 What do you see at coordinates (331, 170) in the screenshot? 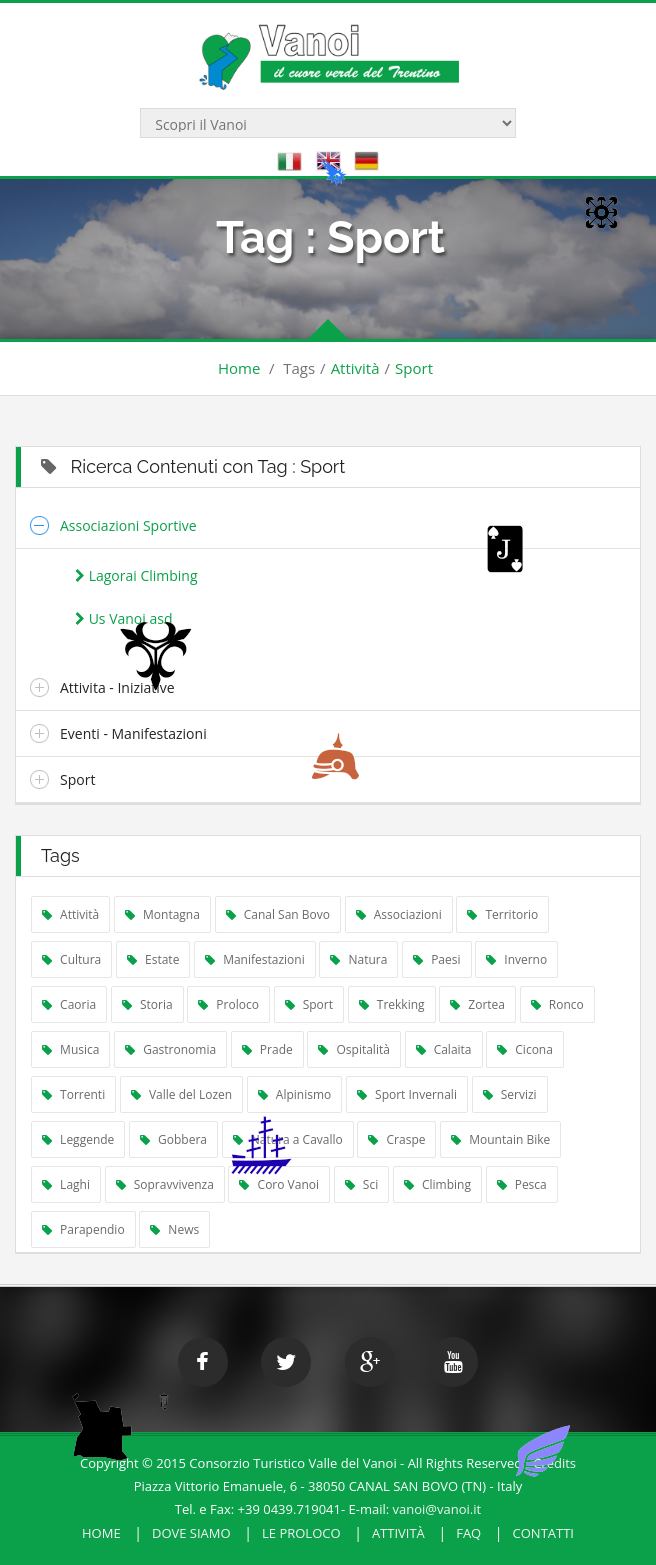
I see `indicates a meteor shower or cosmic event in-game` at bounding box center [331, 170].